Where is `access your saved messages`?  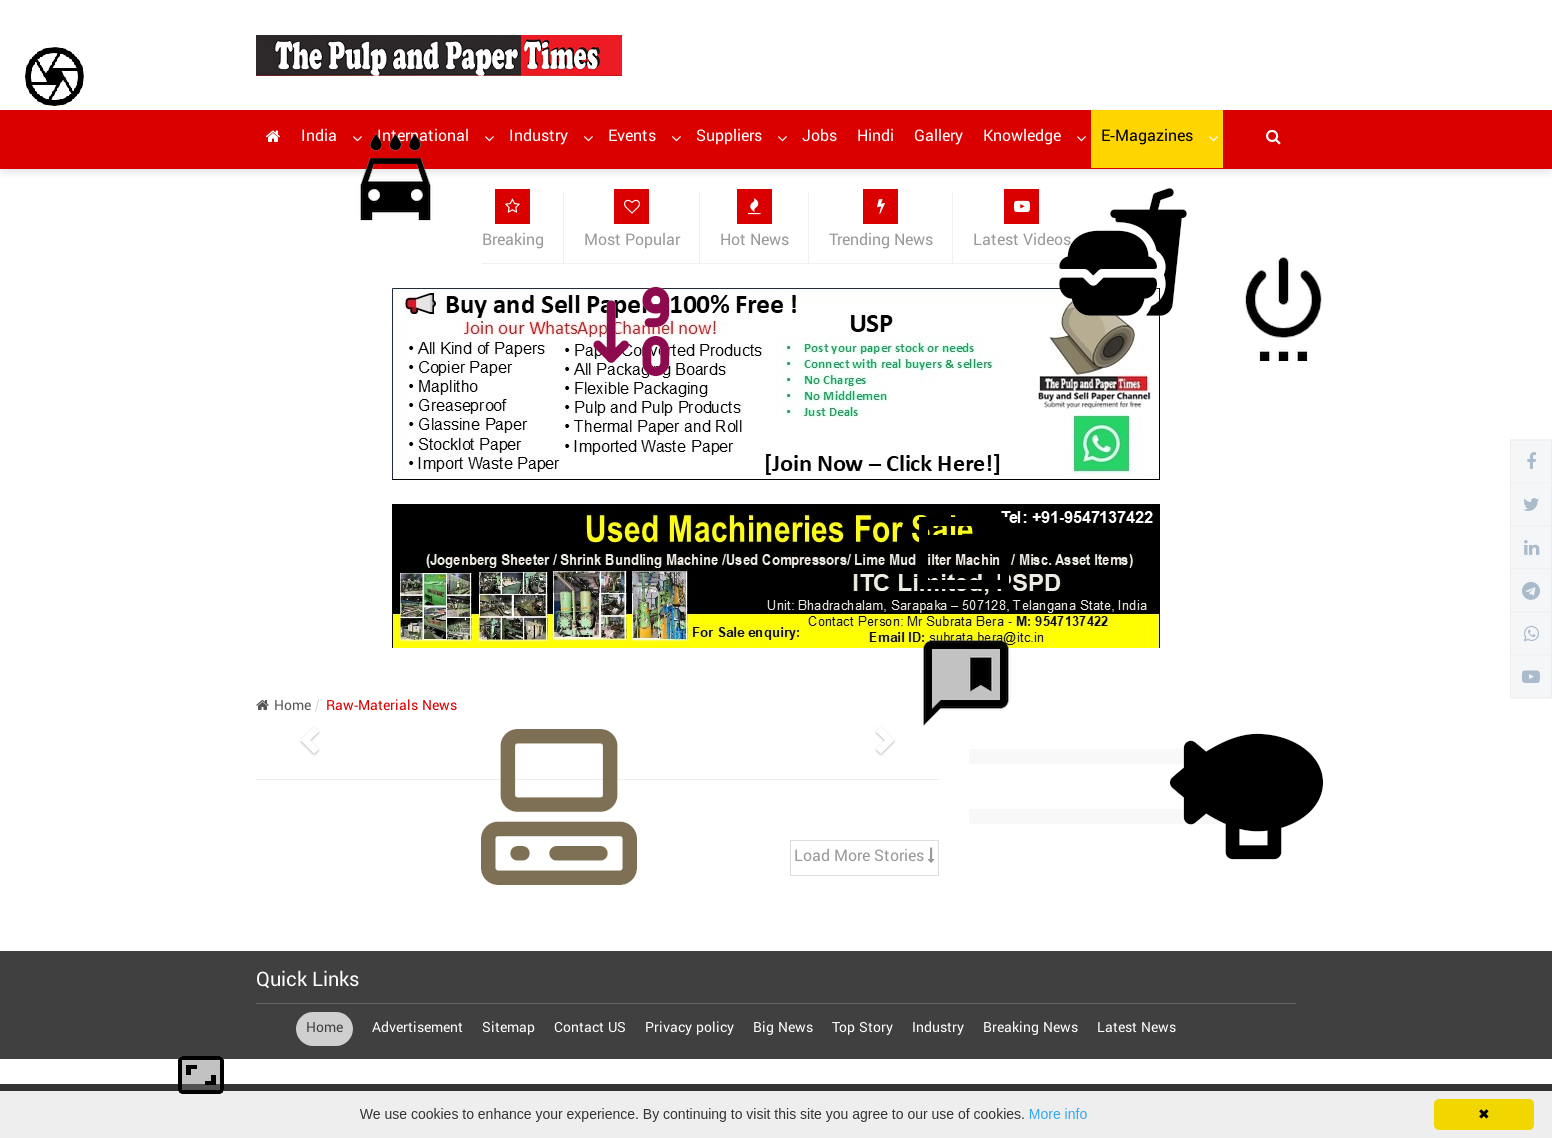
access your saved messages is located at coordinates (966, 683).